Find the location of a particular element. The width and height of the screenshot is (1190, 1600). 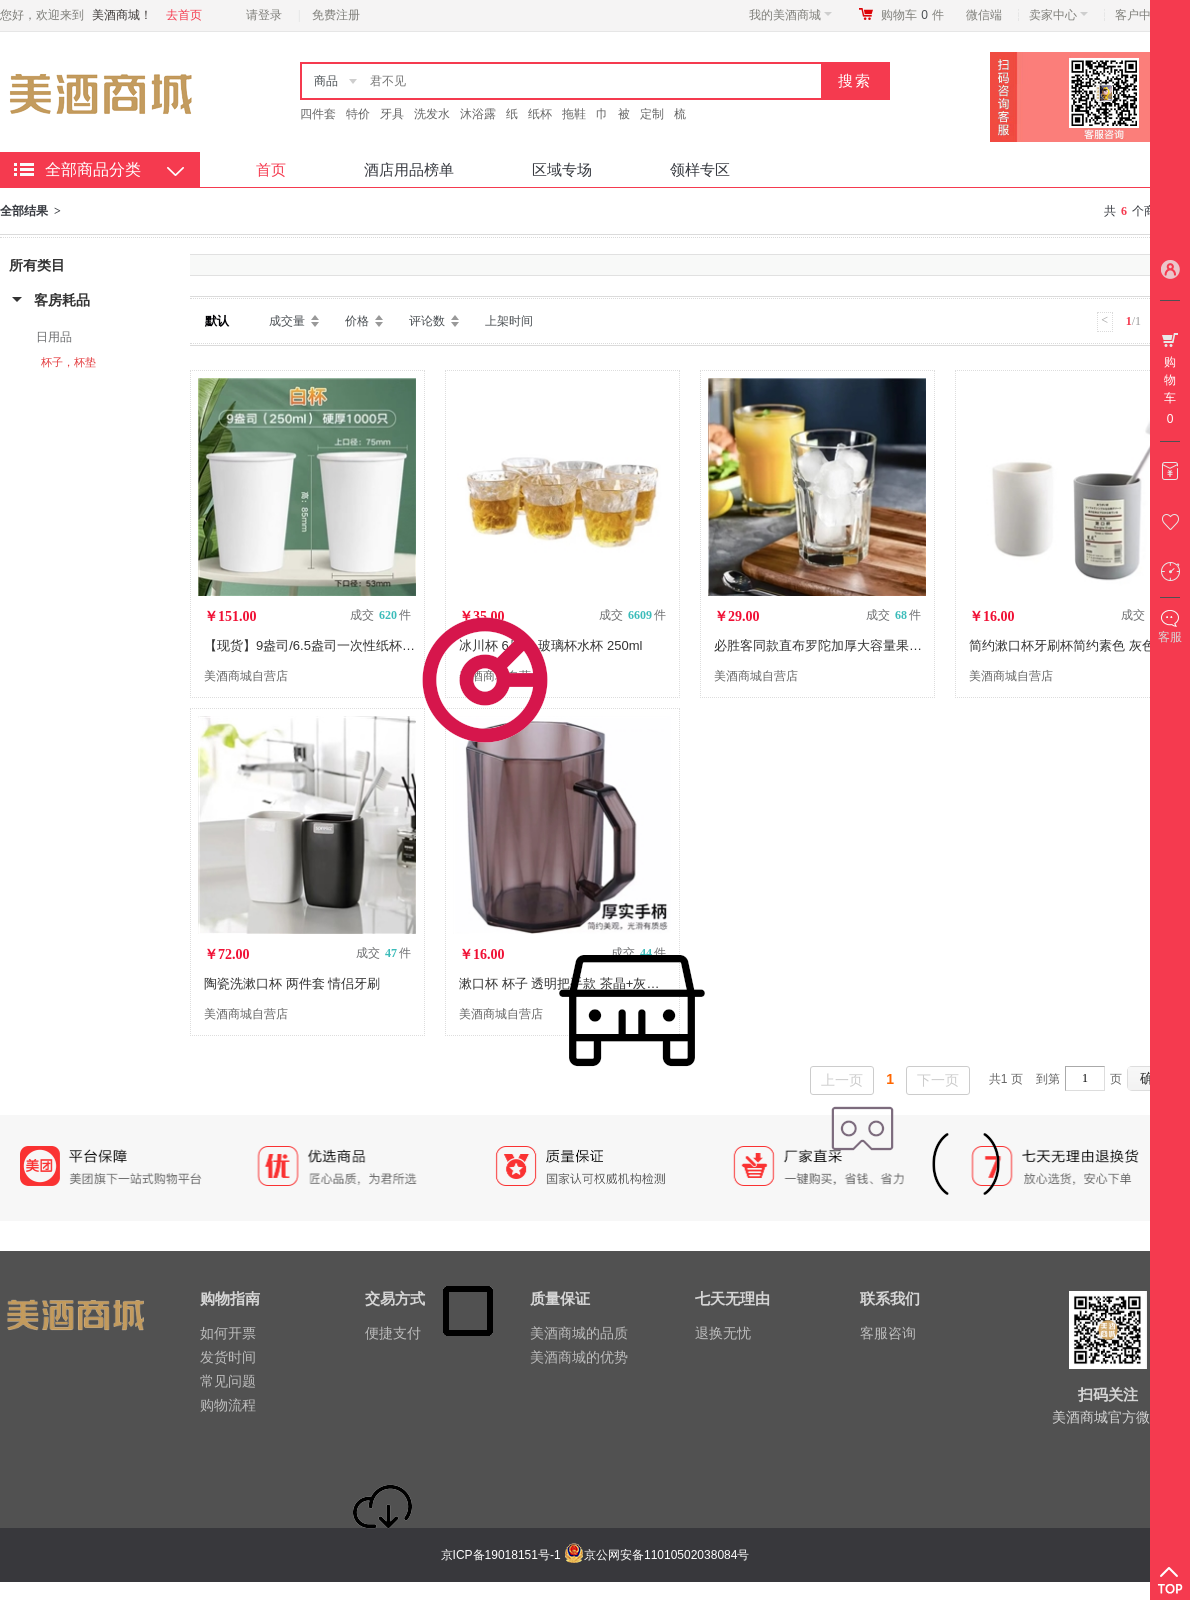

crop image to square aspect ratio is located at coordinates (468, 1311).